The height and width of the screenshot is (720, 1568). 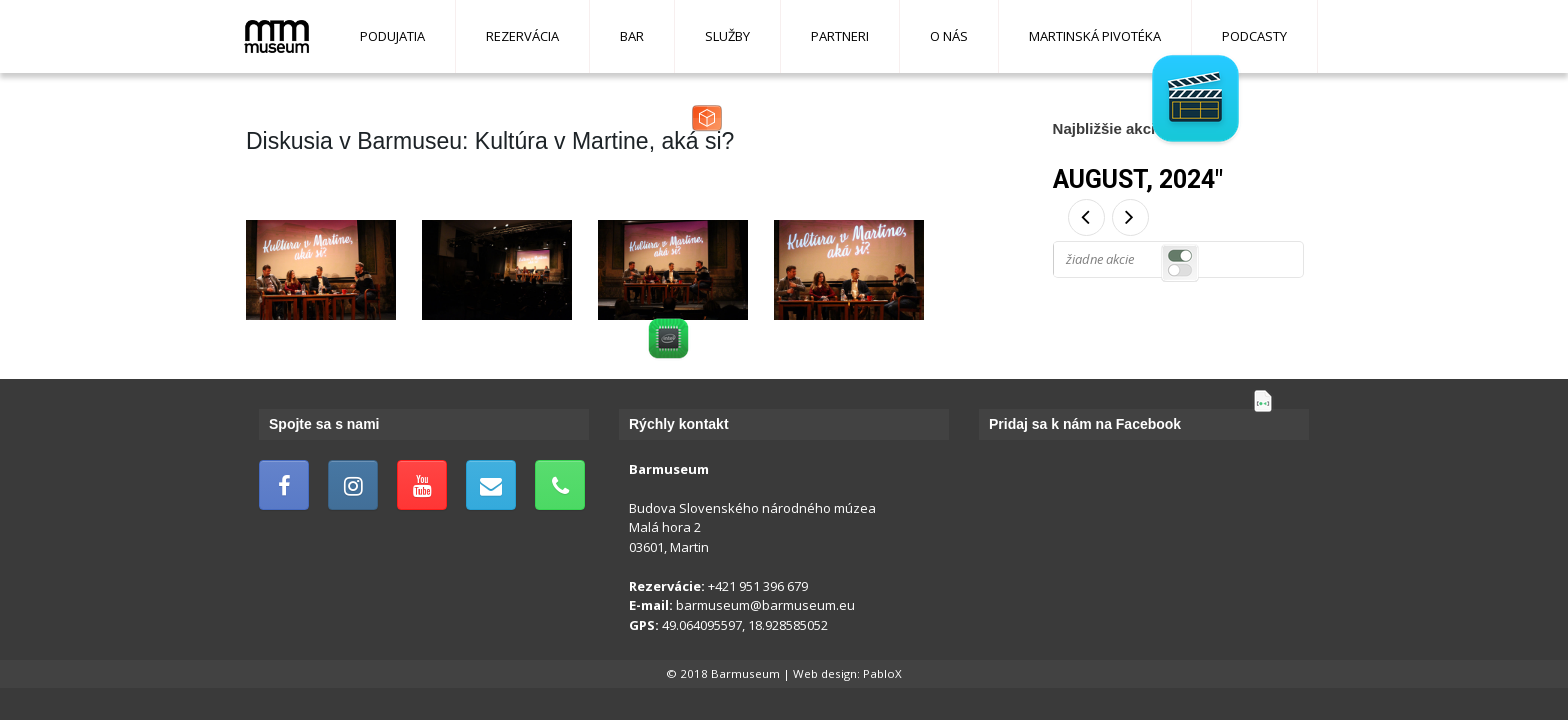 What do you see at coordinates (707, 117) in the screenshot?
I see `open an STL 3D model file` at bounding box center [707, 117].